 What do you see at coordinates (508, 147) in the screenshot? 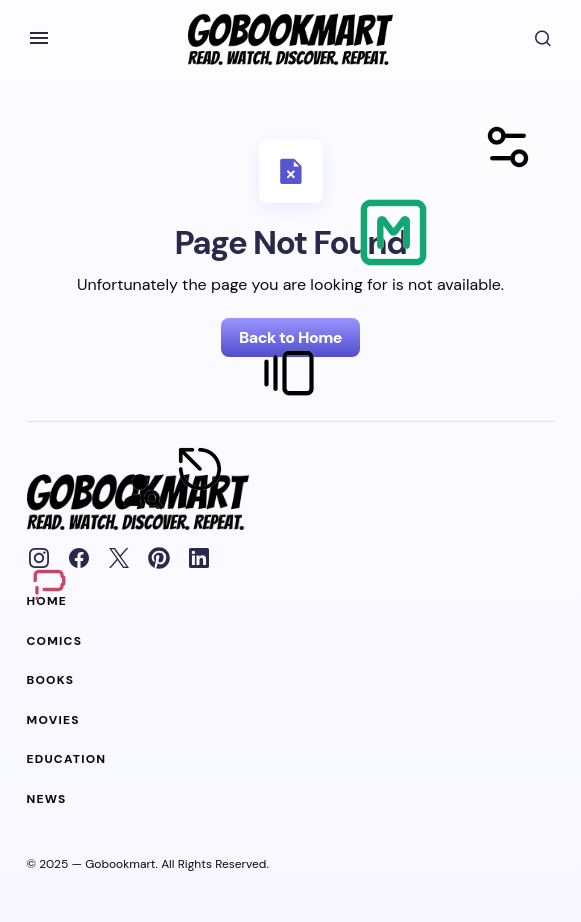
I see `adjust settings or preferences` at bounding box center [508, 147].